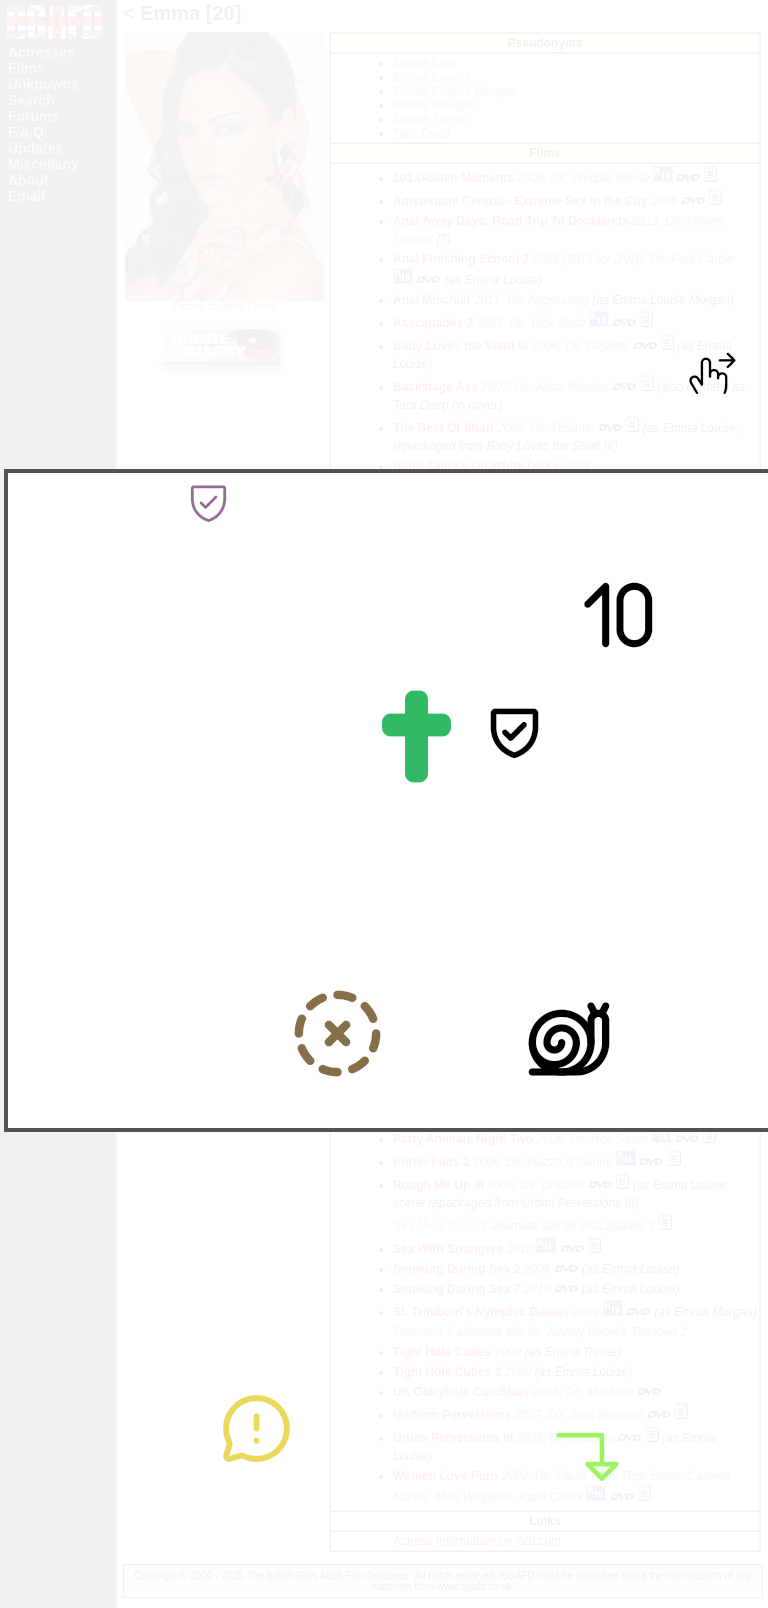  What do you see at coordinates (337, 1033) in the screenshot?
I see `cancel a pending or in-progress action` at bounding box center [337, 1033].